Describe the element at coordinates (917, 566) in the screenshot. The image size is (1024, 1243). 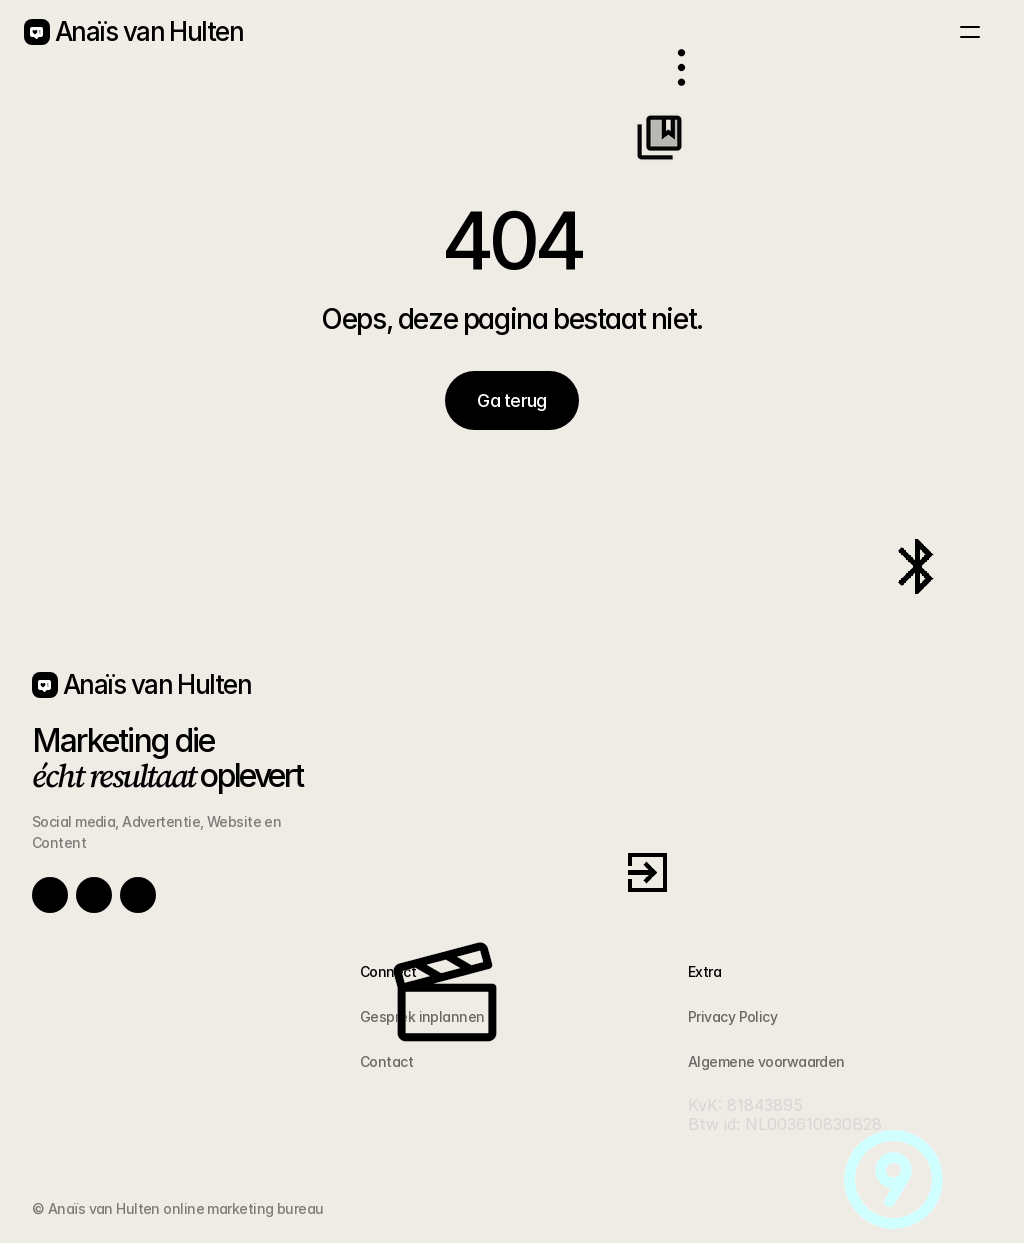
I see `toggle bluetooth connectivity` at that location.